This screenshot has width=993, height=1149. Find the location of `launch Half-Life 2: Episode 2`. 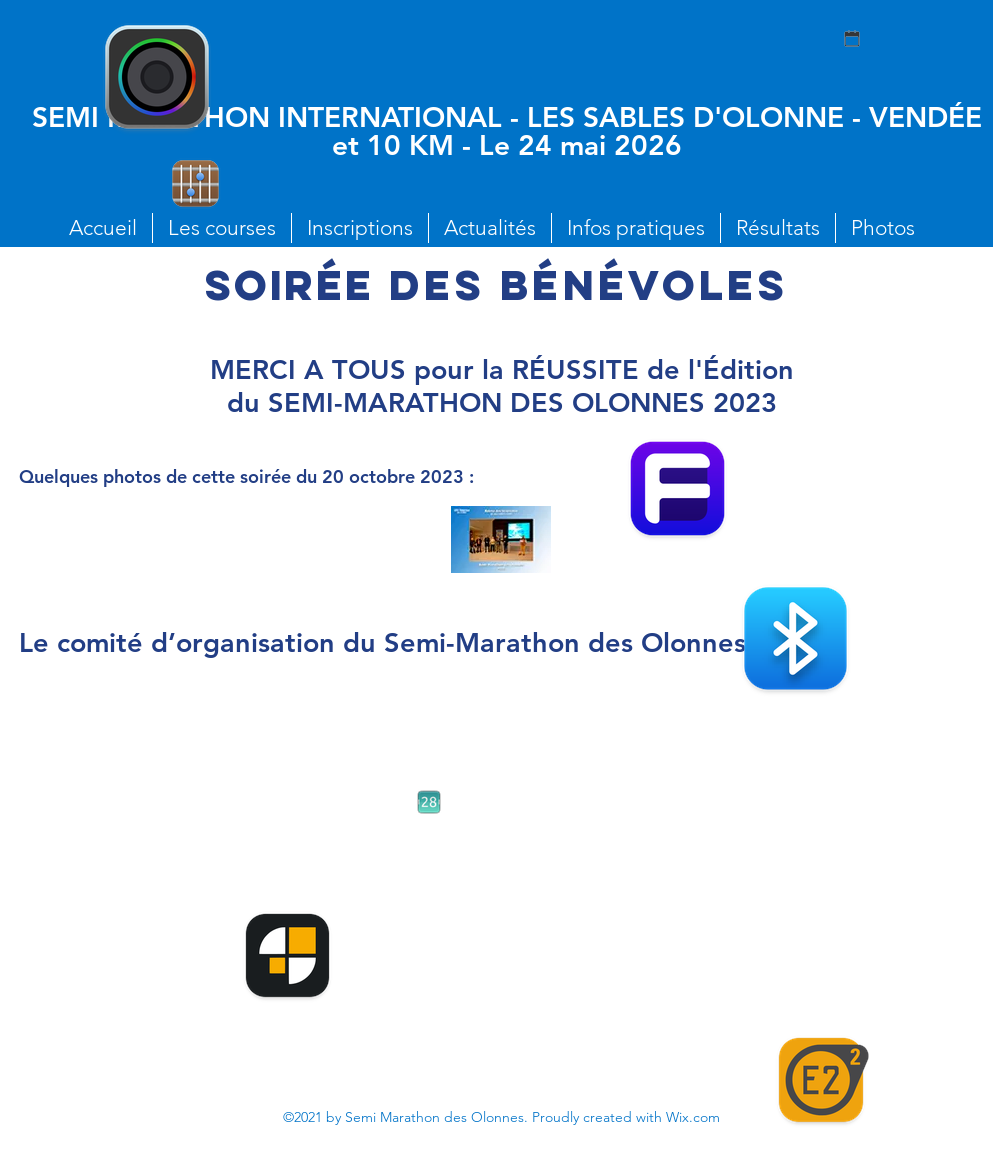

launch Half-Life 2: Episode 2 is located at coordinates (821, 1080).